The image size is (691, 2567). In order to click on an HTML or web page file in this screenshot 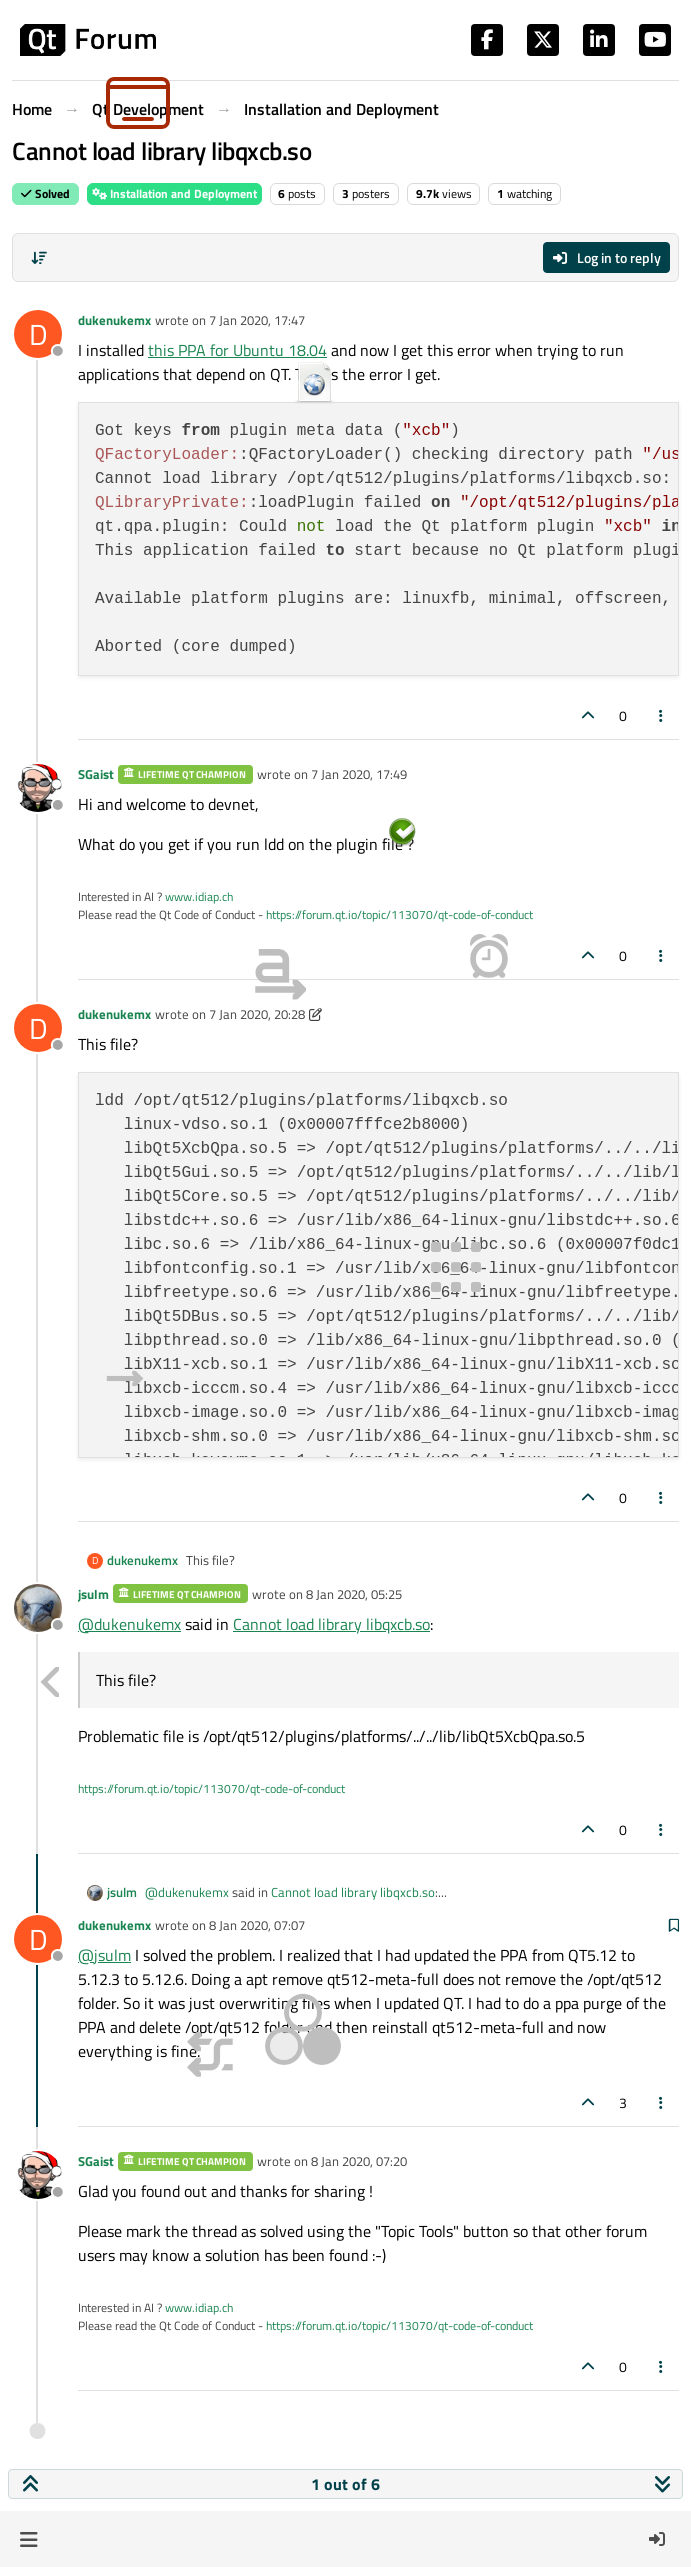, I will do `click(315, 382)`.